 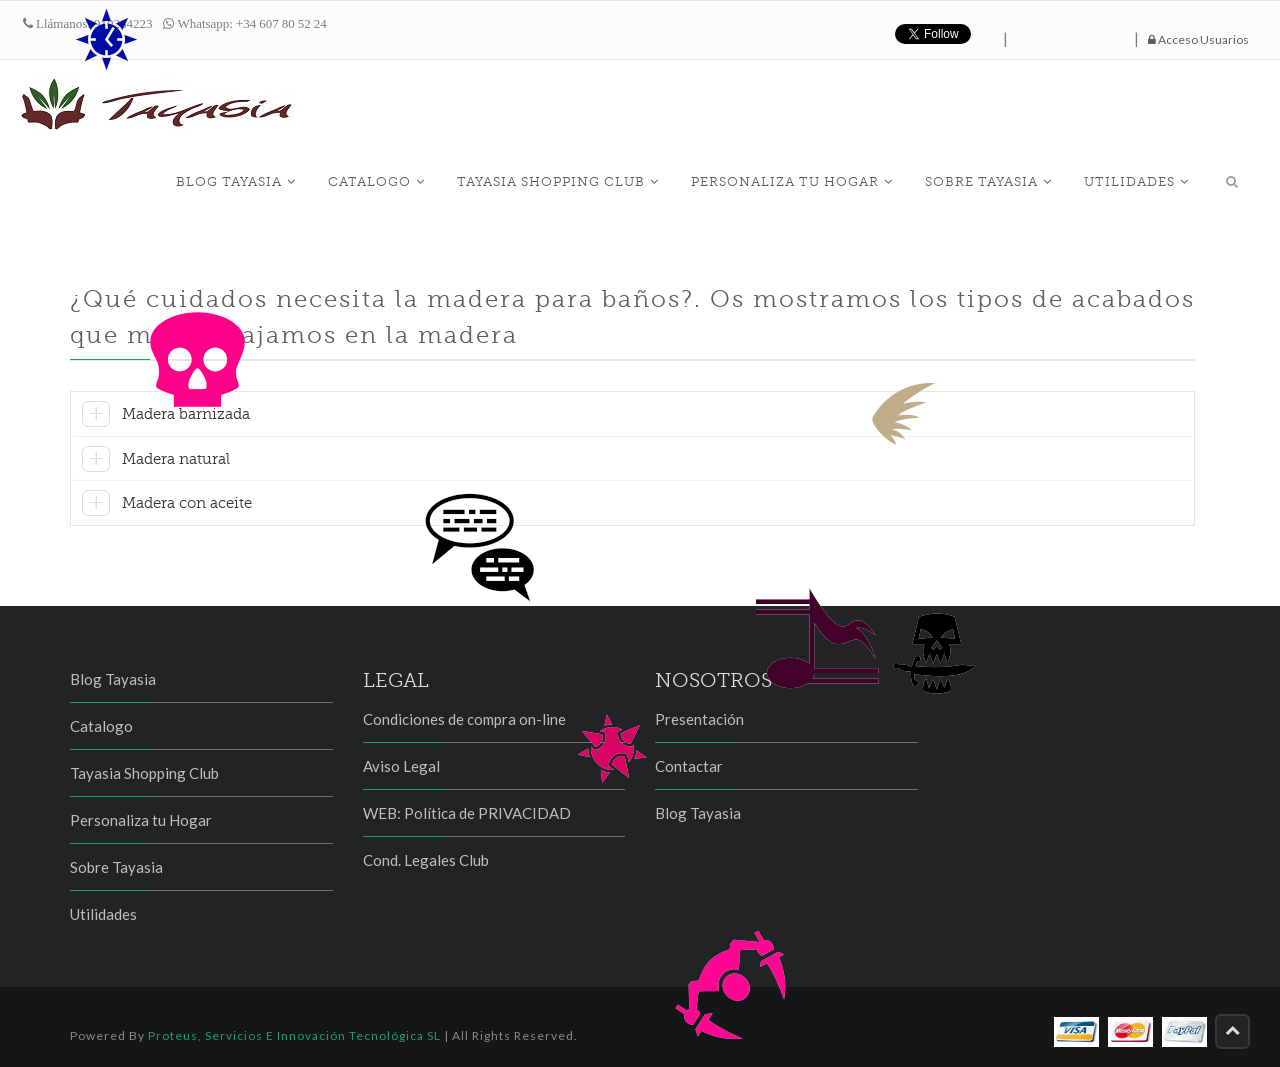 What do you see at coordinates (106, 39) in the screenshot?
I see `view or set sun-based time settings` at bounding box center [106, 39].